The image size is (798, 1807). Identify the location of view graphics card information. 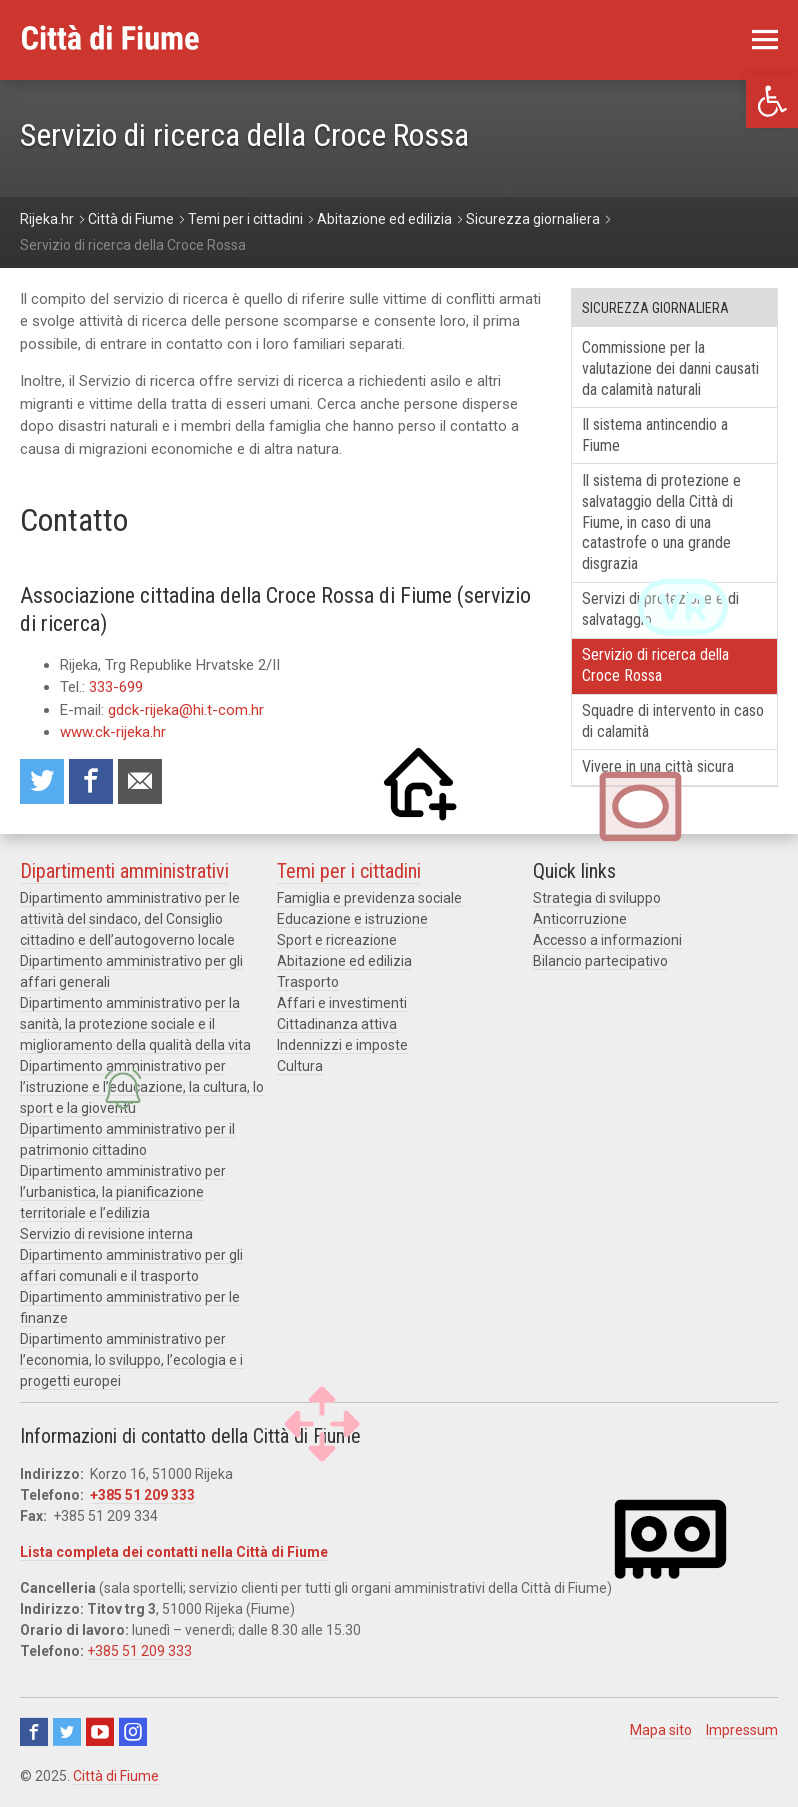
(670, 1537).